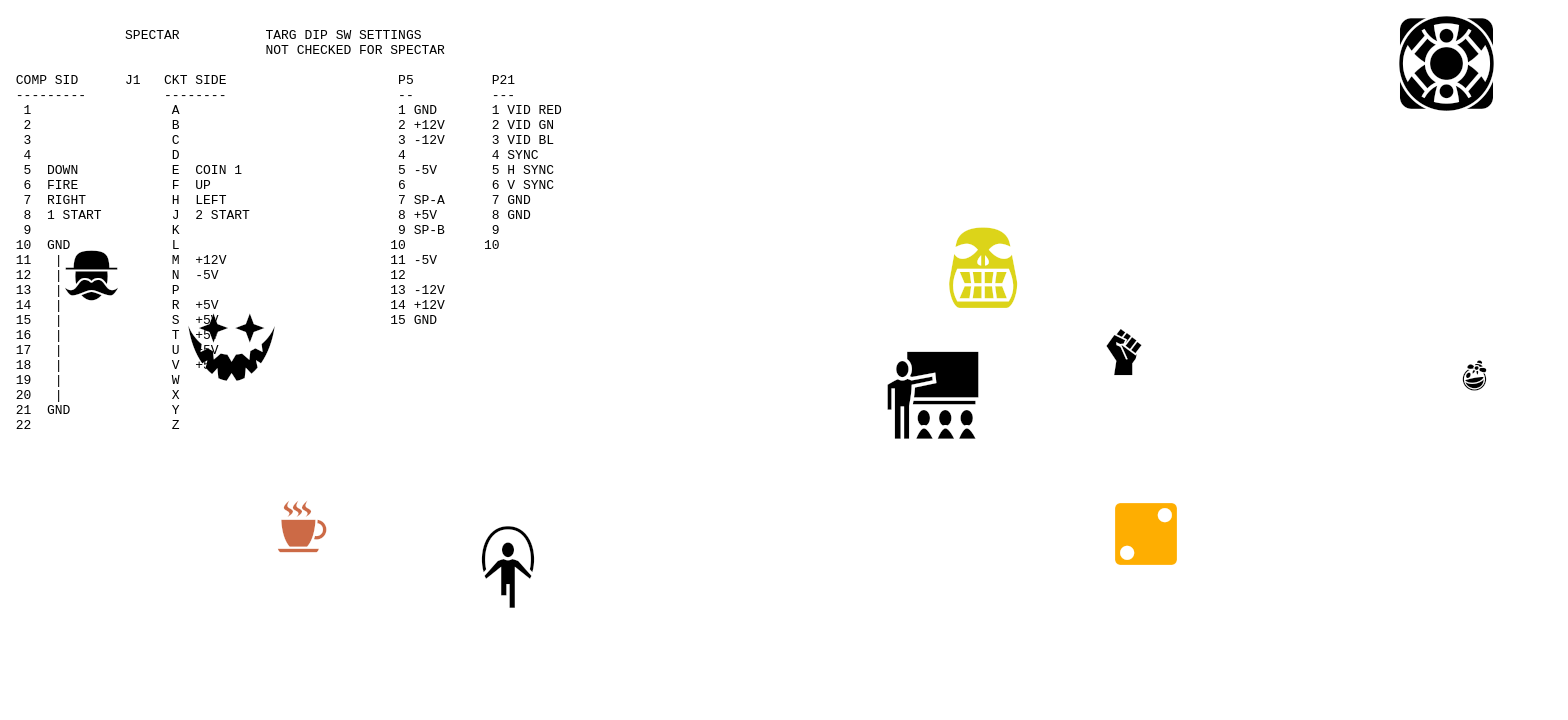 The width and height of the screenshot is (1568, 720). I want to click on select a gentleman or vintage character avatar, so click(91, 275).